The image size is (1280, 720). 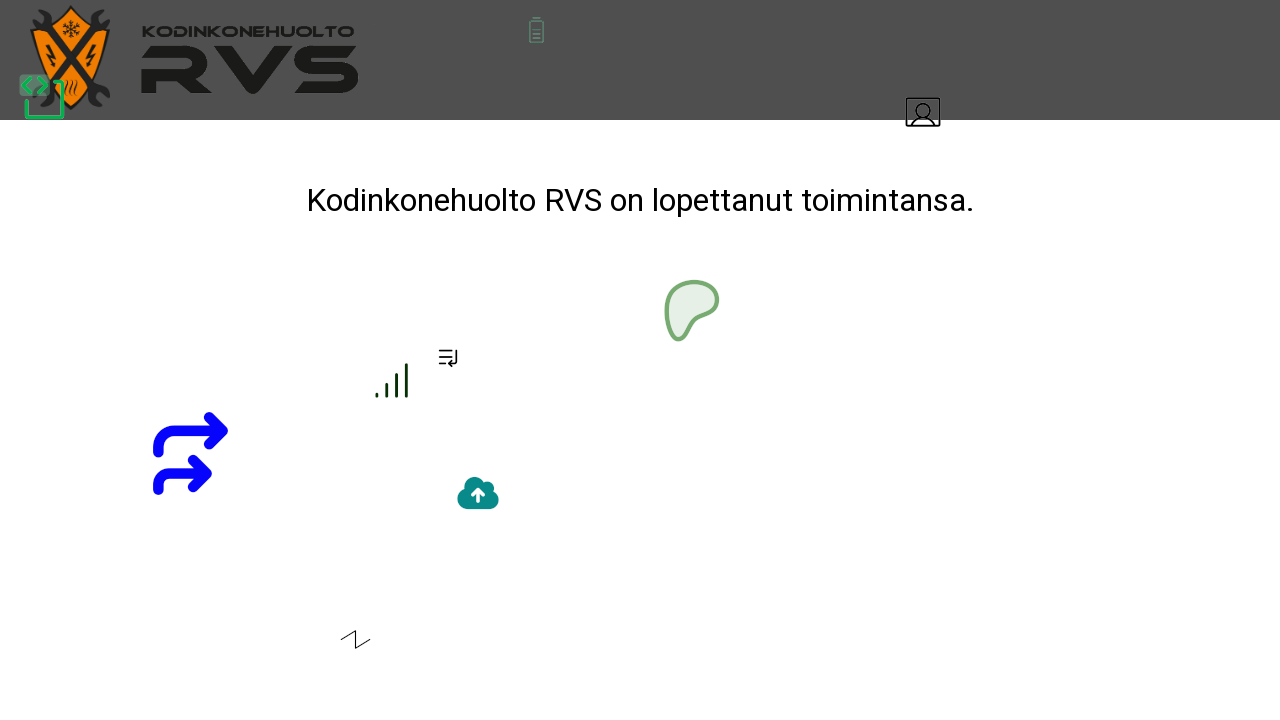 What do you see at coordinates (44, 99) in the screenshot?
I see `insert a code block or snippet` at bounding box center [44, 99].